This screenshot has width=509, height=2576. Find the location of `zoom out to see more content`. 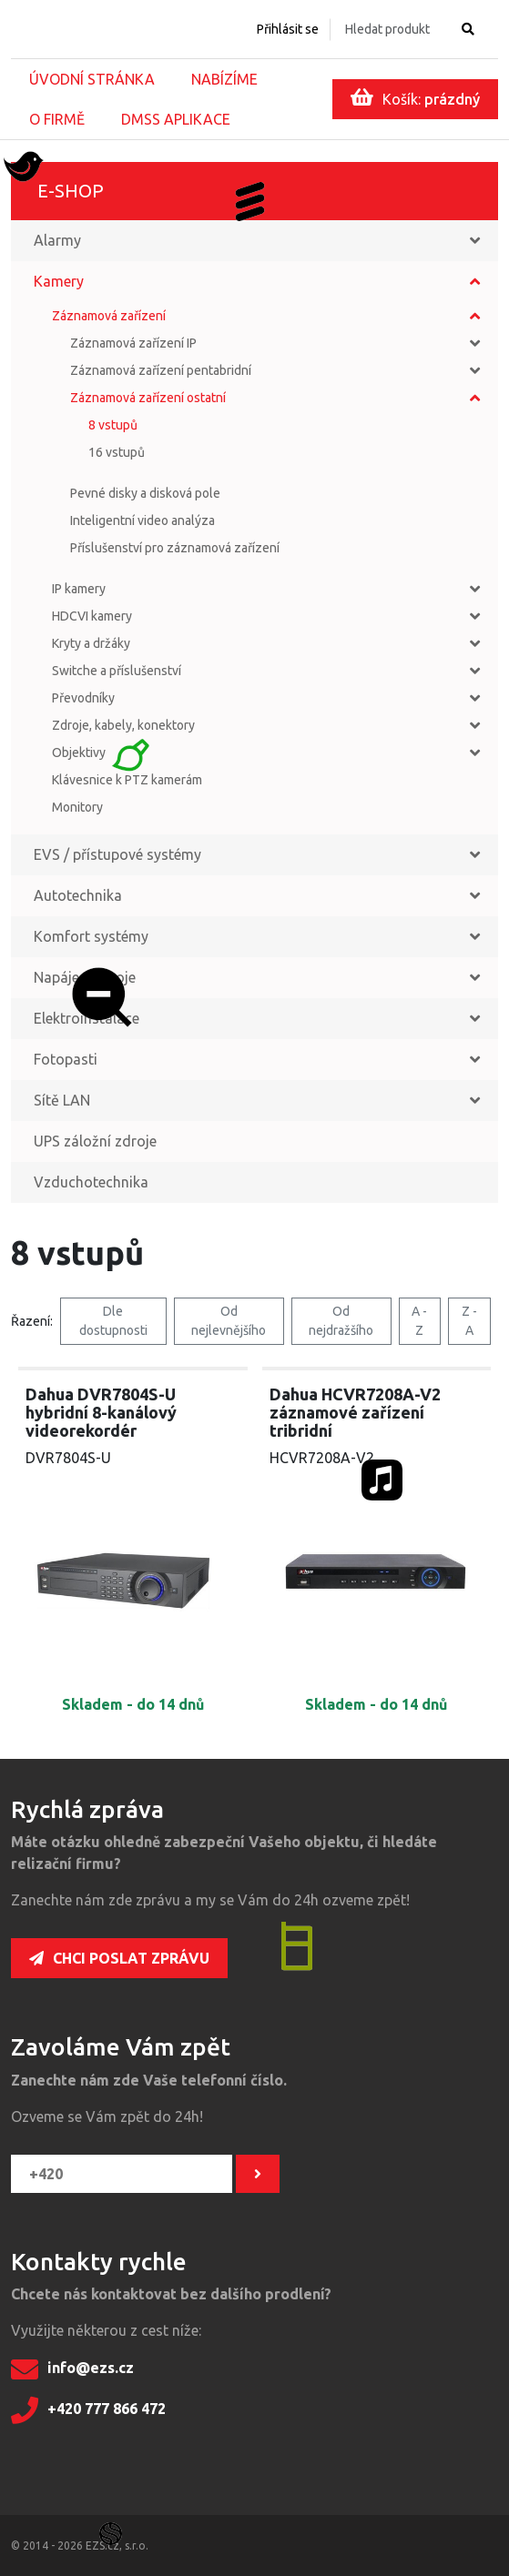

zoom out to see more content is located at coordinates (101, 996).